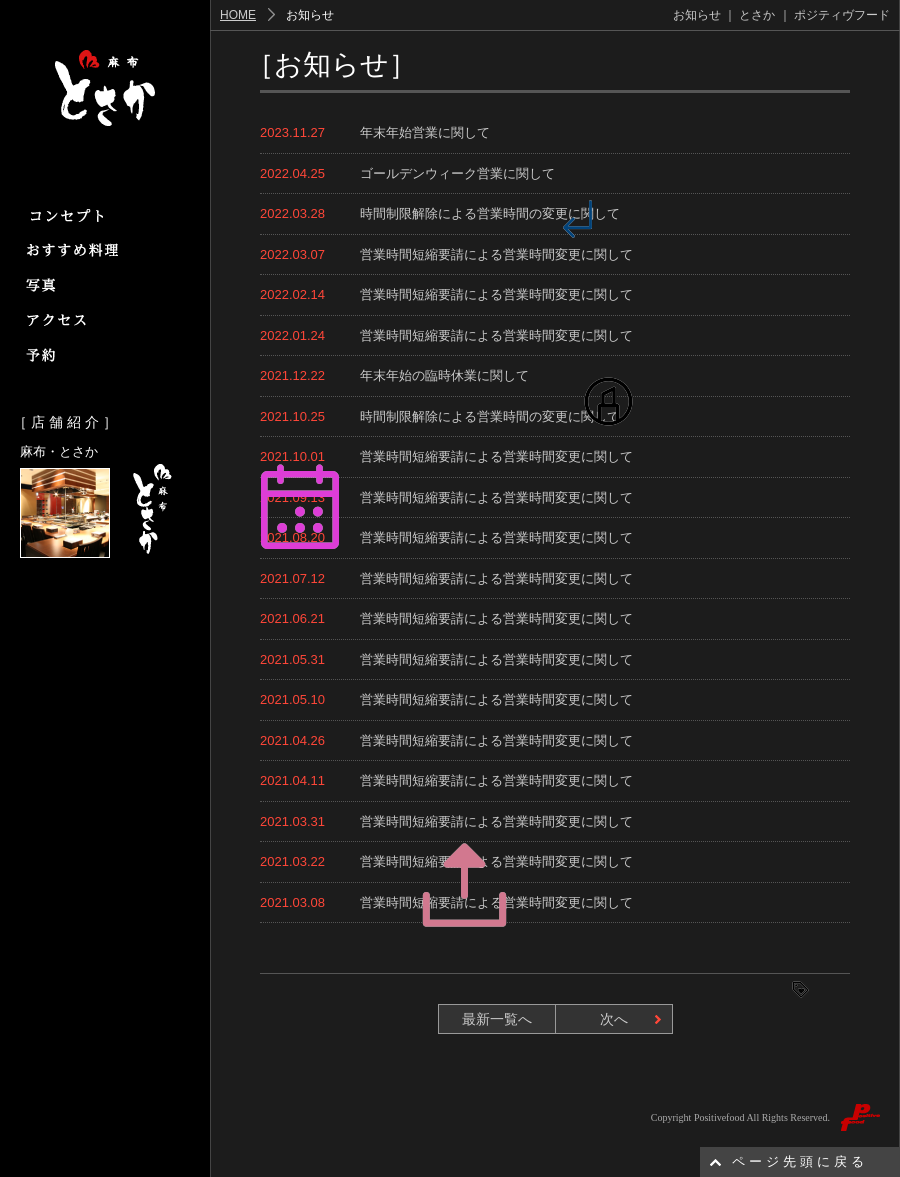  Describe the element at coordinates (300, 510) in the screenshot. I see `view calendar events` at that location.